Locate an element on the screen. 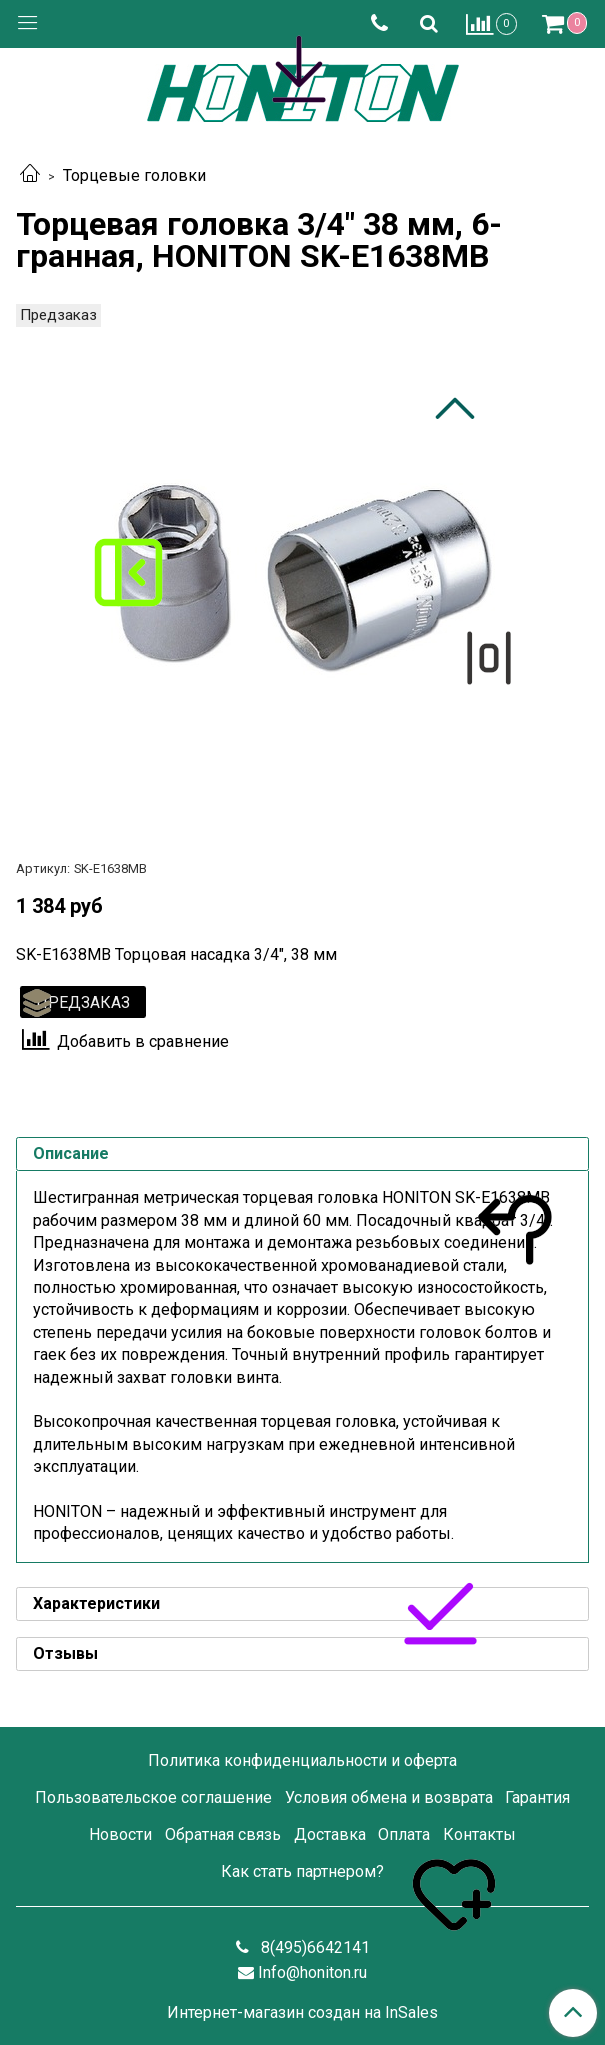  confirm or submit an action is located at coordinates (440, 1615).